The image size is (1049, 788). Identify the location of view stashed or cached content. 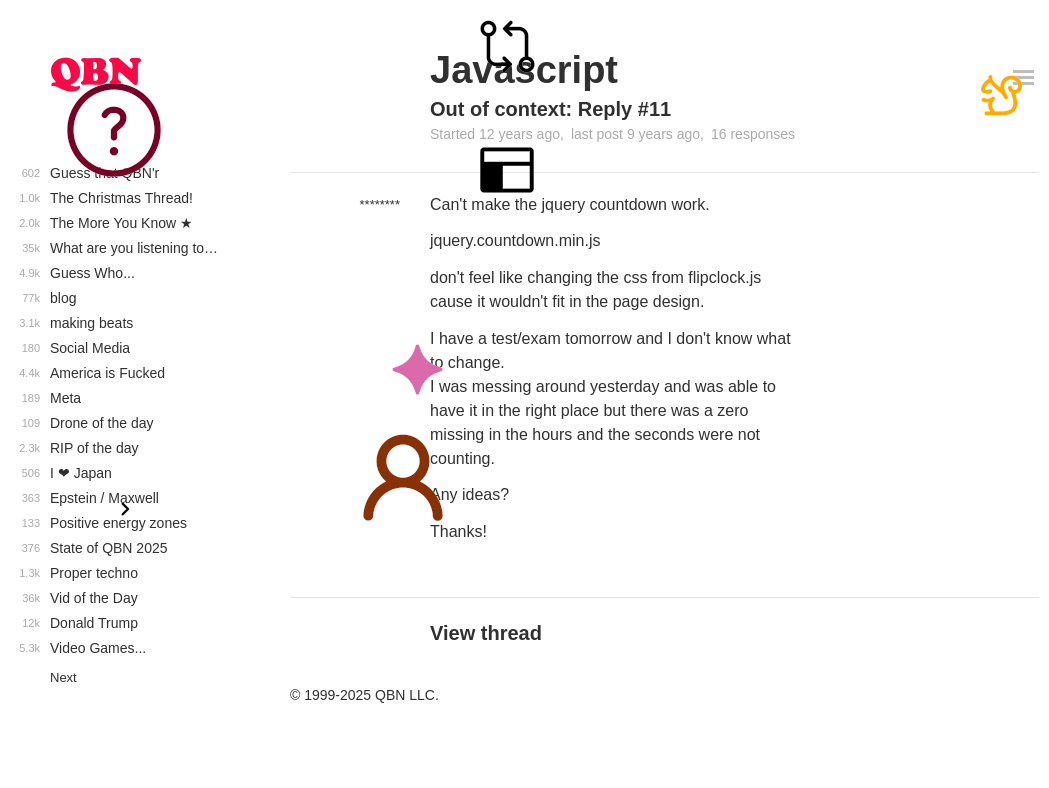
(1000, 96).